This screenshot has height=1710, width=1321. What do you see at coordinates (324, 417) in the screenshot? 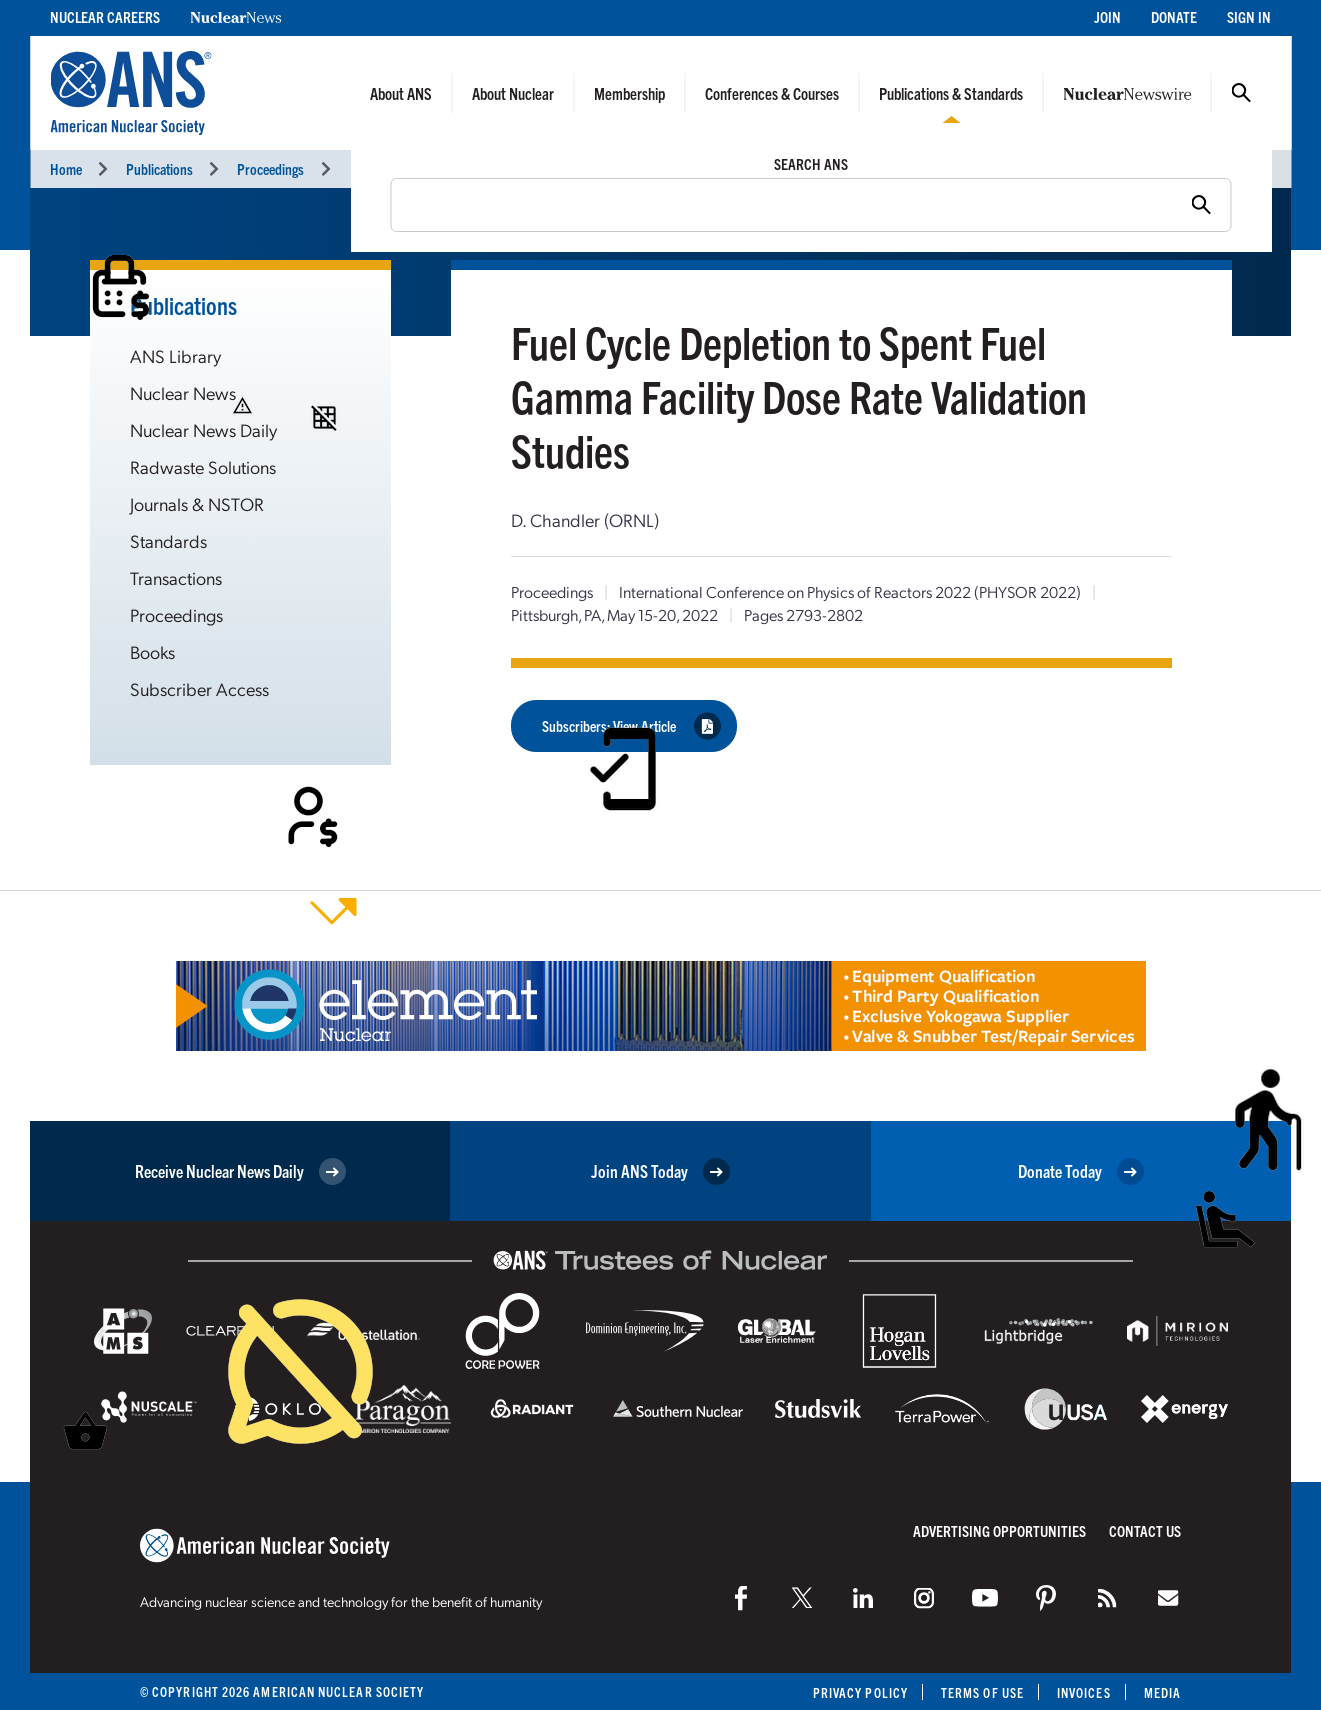
I see `disable grid view` at bounding box center [324, 417].